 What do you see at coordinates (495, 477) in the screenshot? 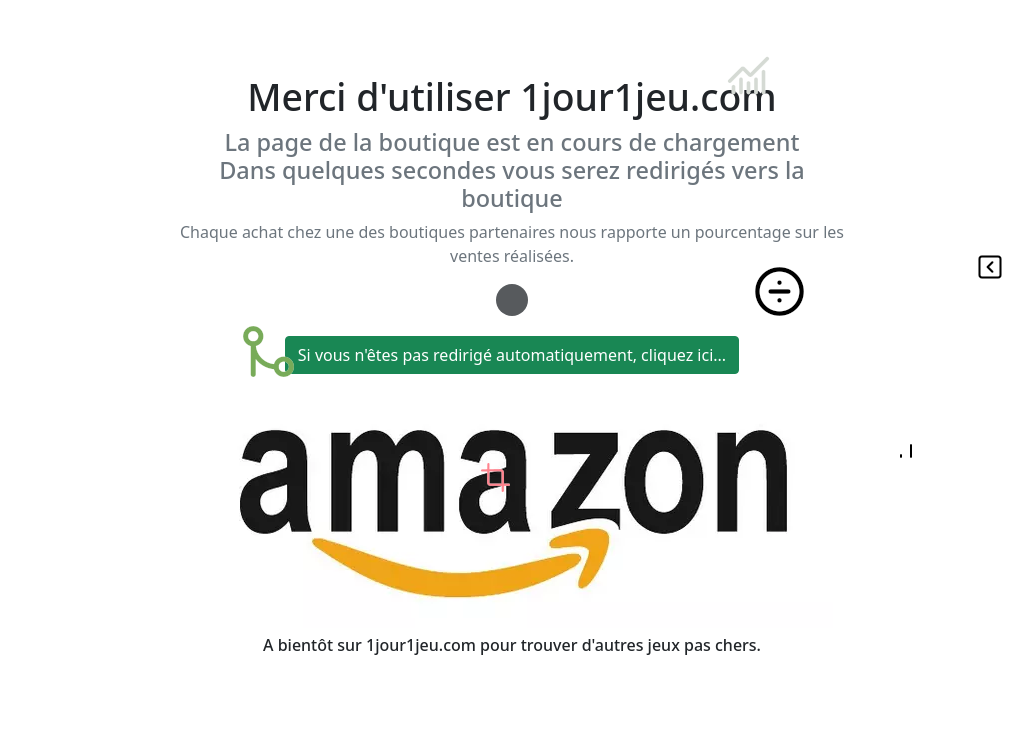
I see `crop or resize an image` at bounding box center [495, 477].